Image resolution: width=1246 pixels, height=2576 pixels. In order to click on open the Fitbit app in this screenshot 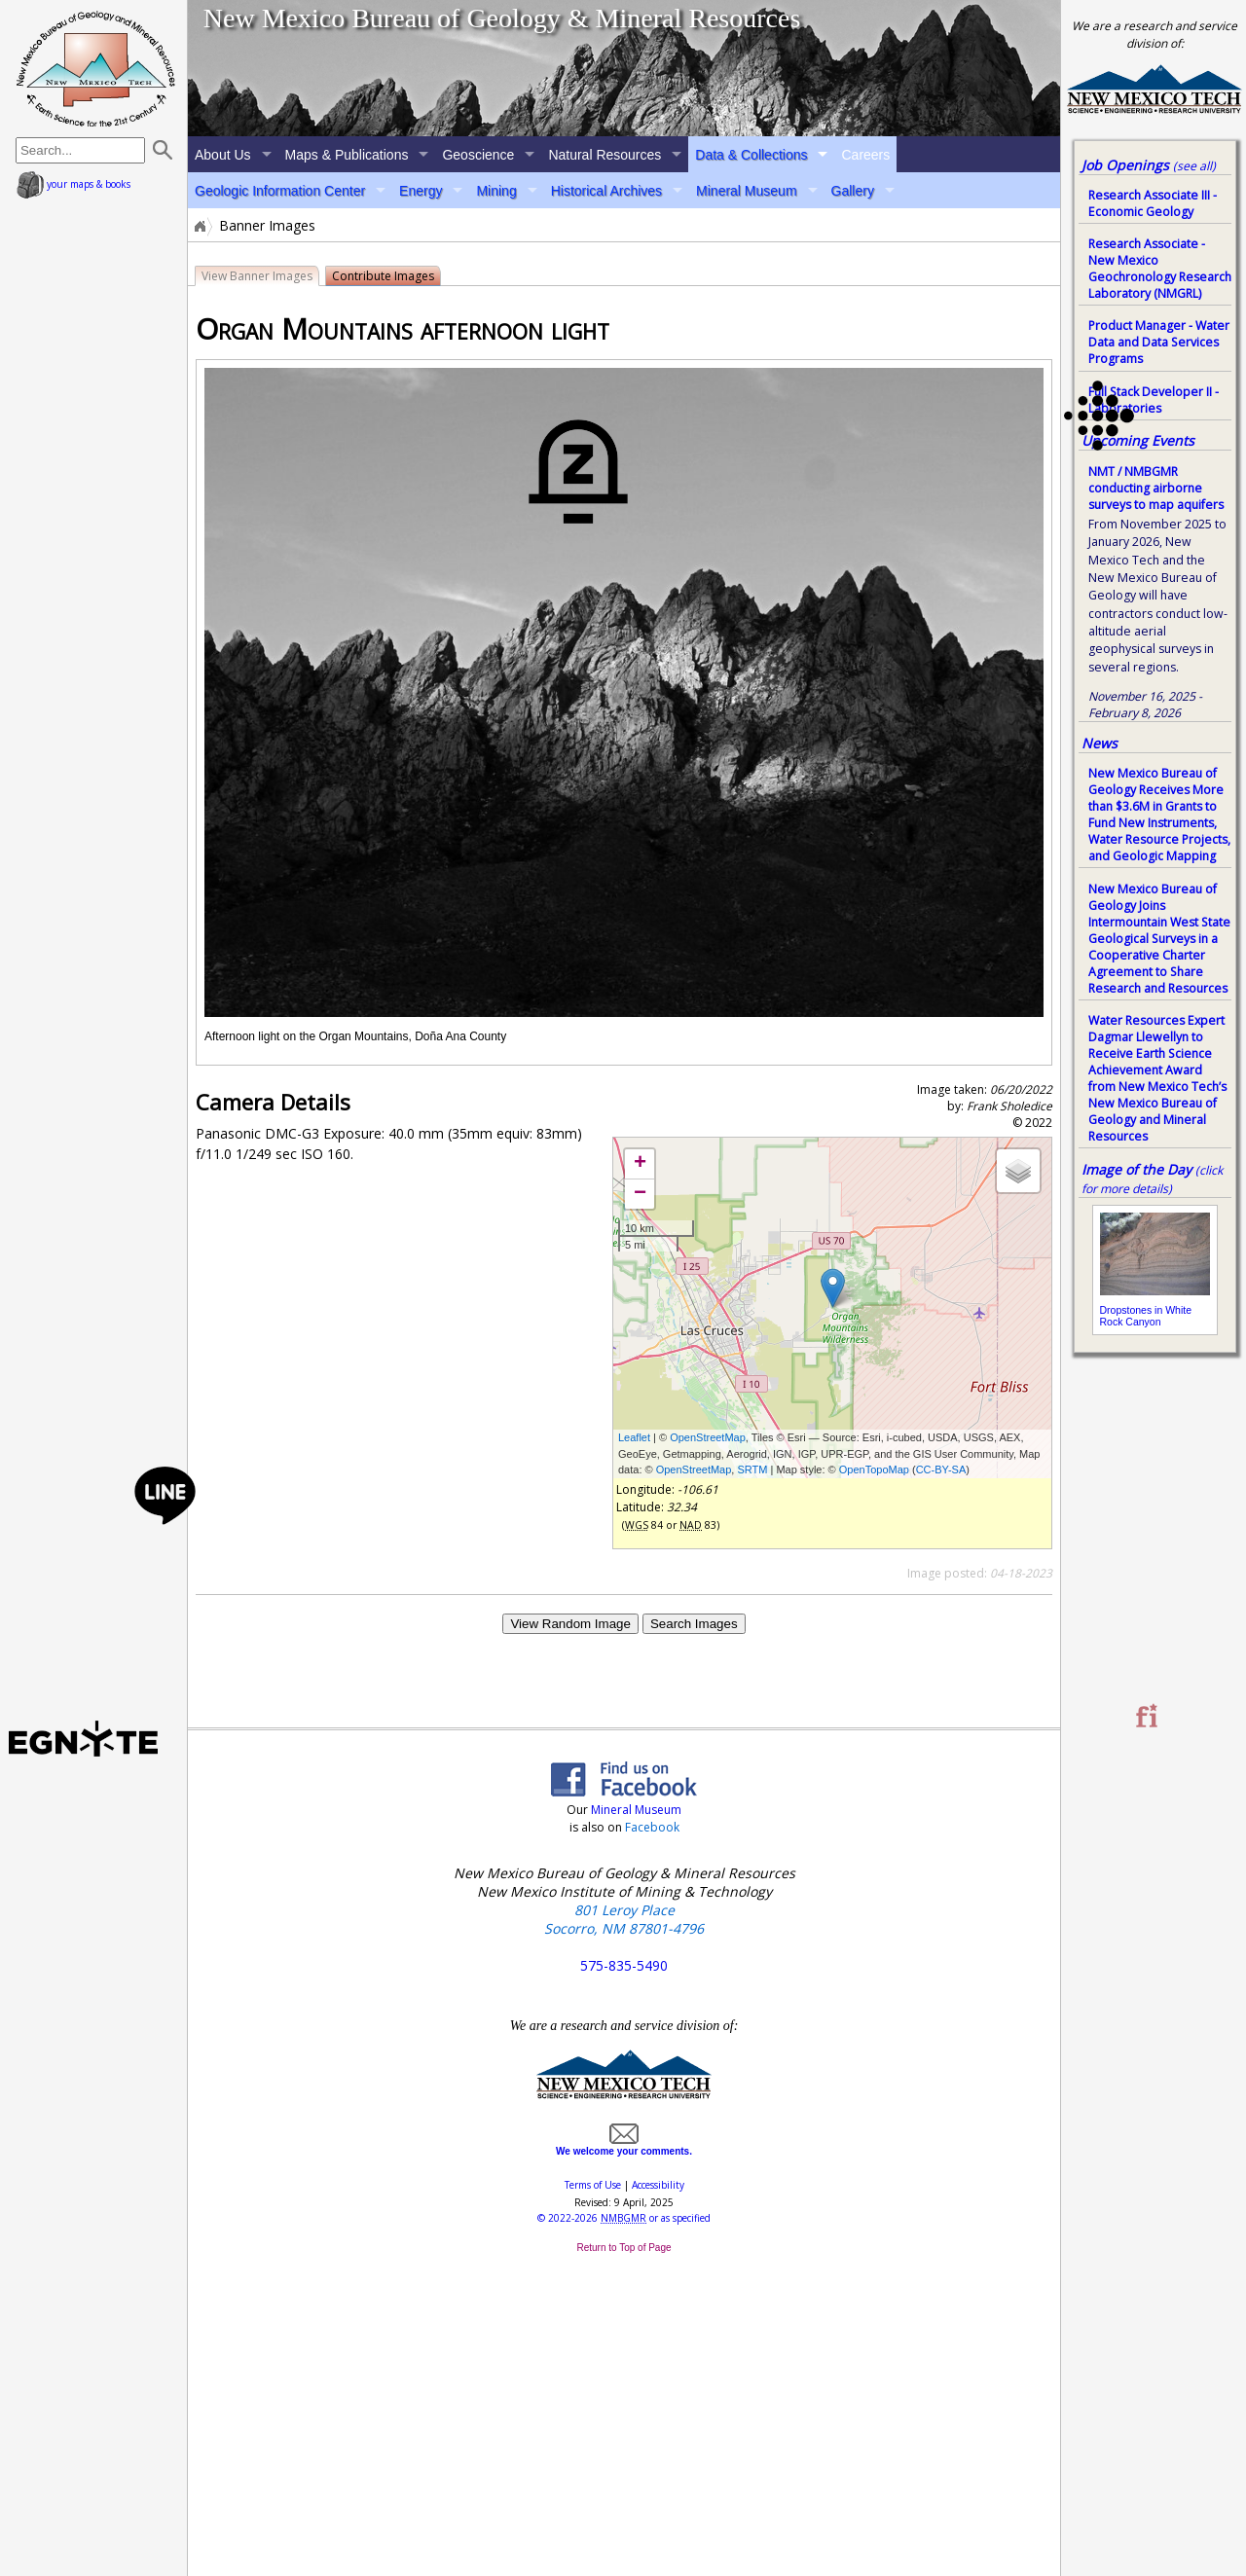, I will do `click(1099, 416)`.